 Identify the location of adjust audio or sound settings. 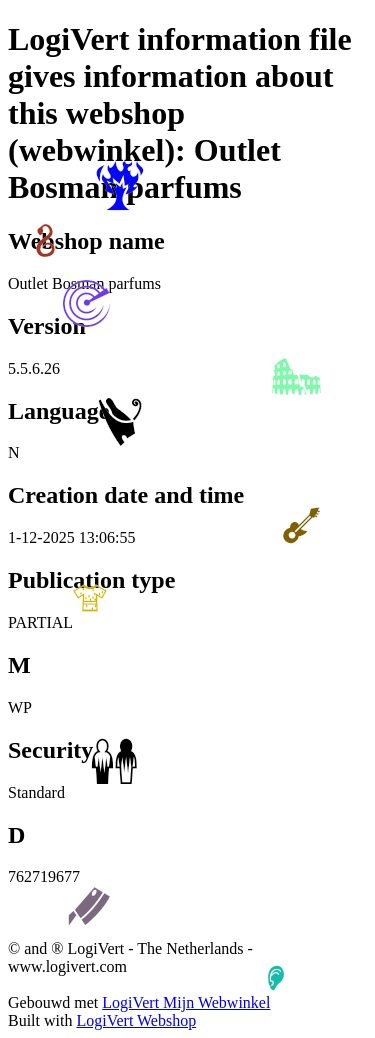
(276, 978).